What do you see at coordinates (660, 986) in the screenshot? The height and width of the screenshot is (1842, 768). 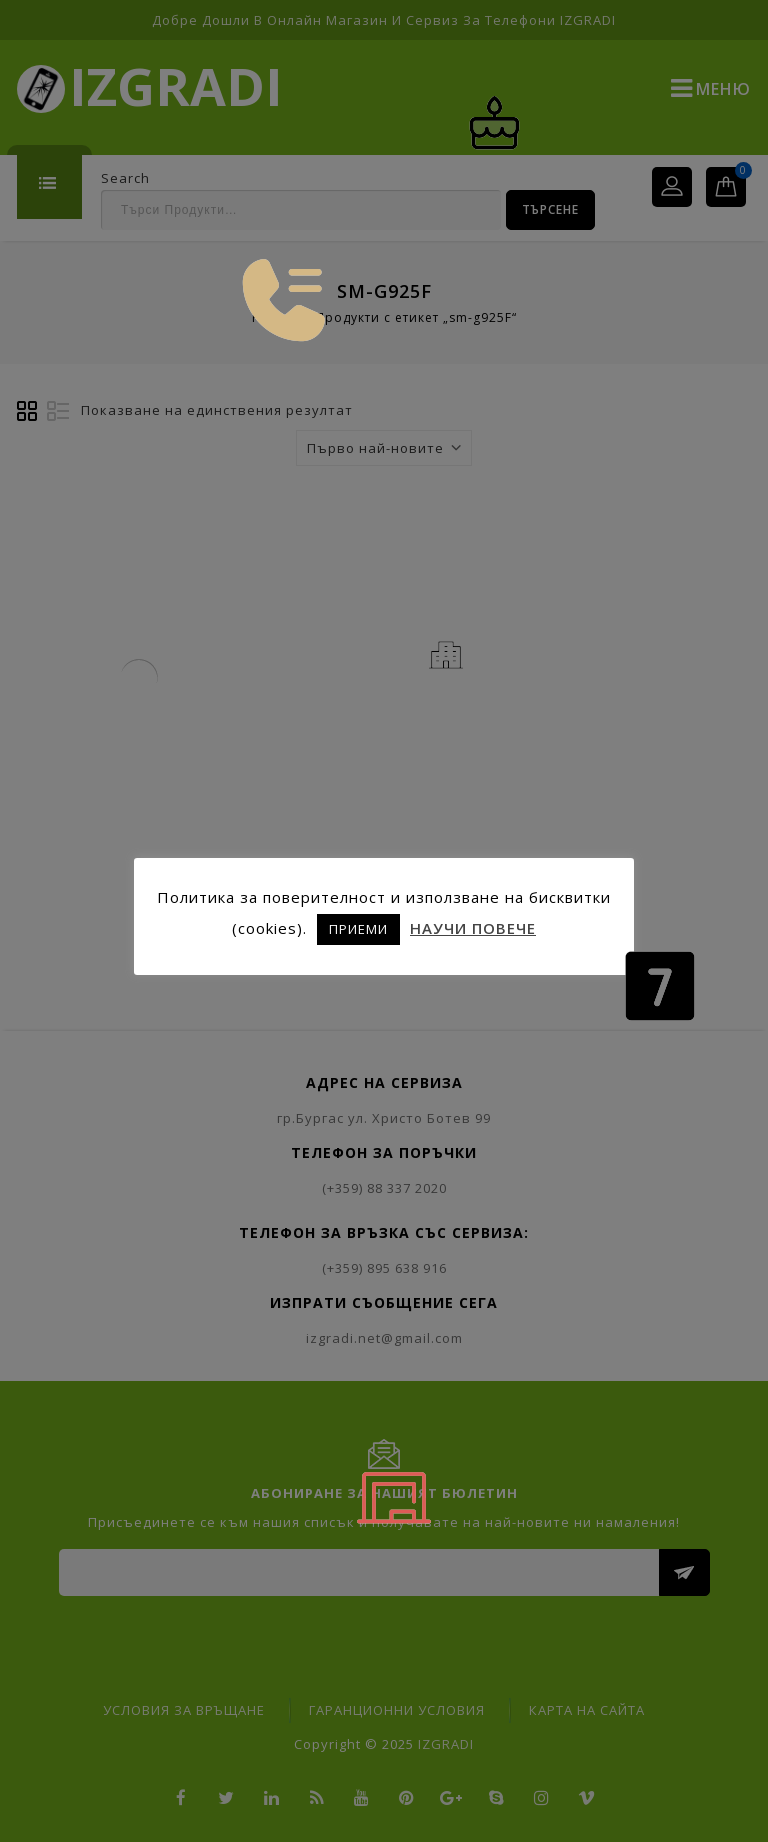 I see `select or input the number seven` at bounding box center [660, 986].